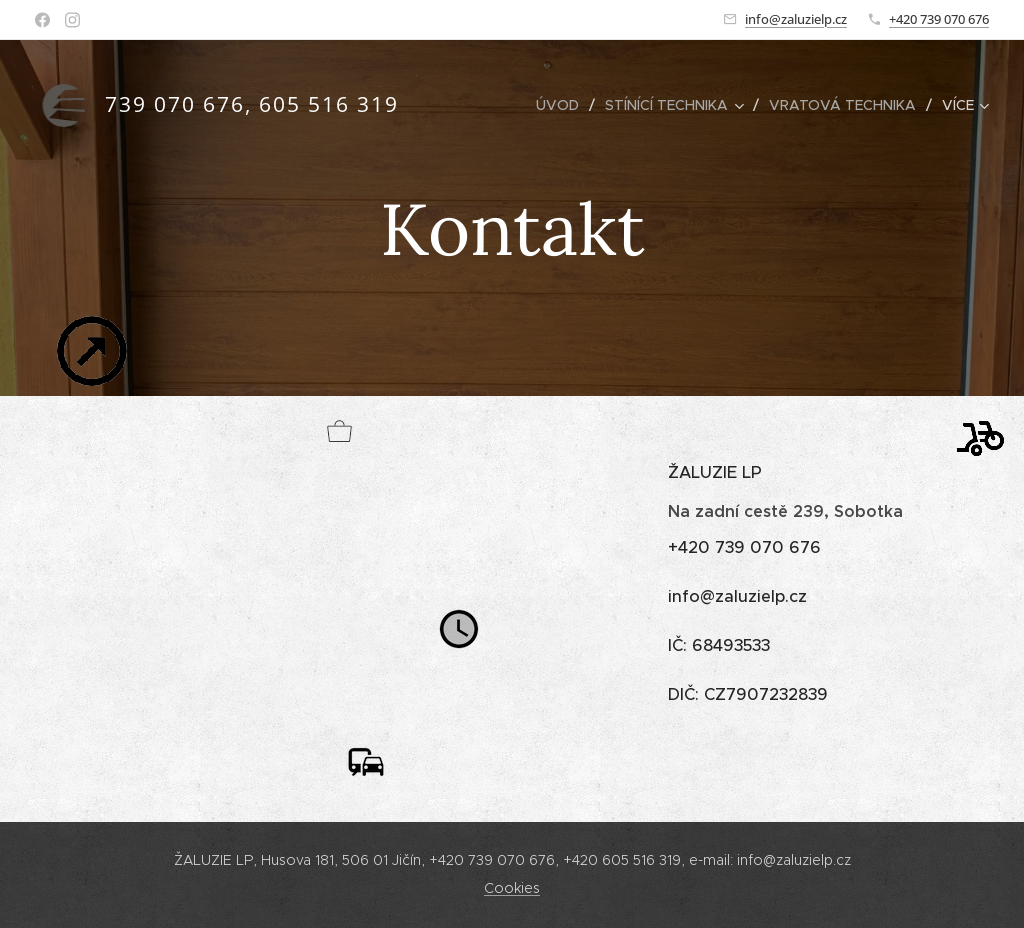 The width and height of the screenshot is (1024, 928). I want to click on view commute options, so click(366, 762).